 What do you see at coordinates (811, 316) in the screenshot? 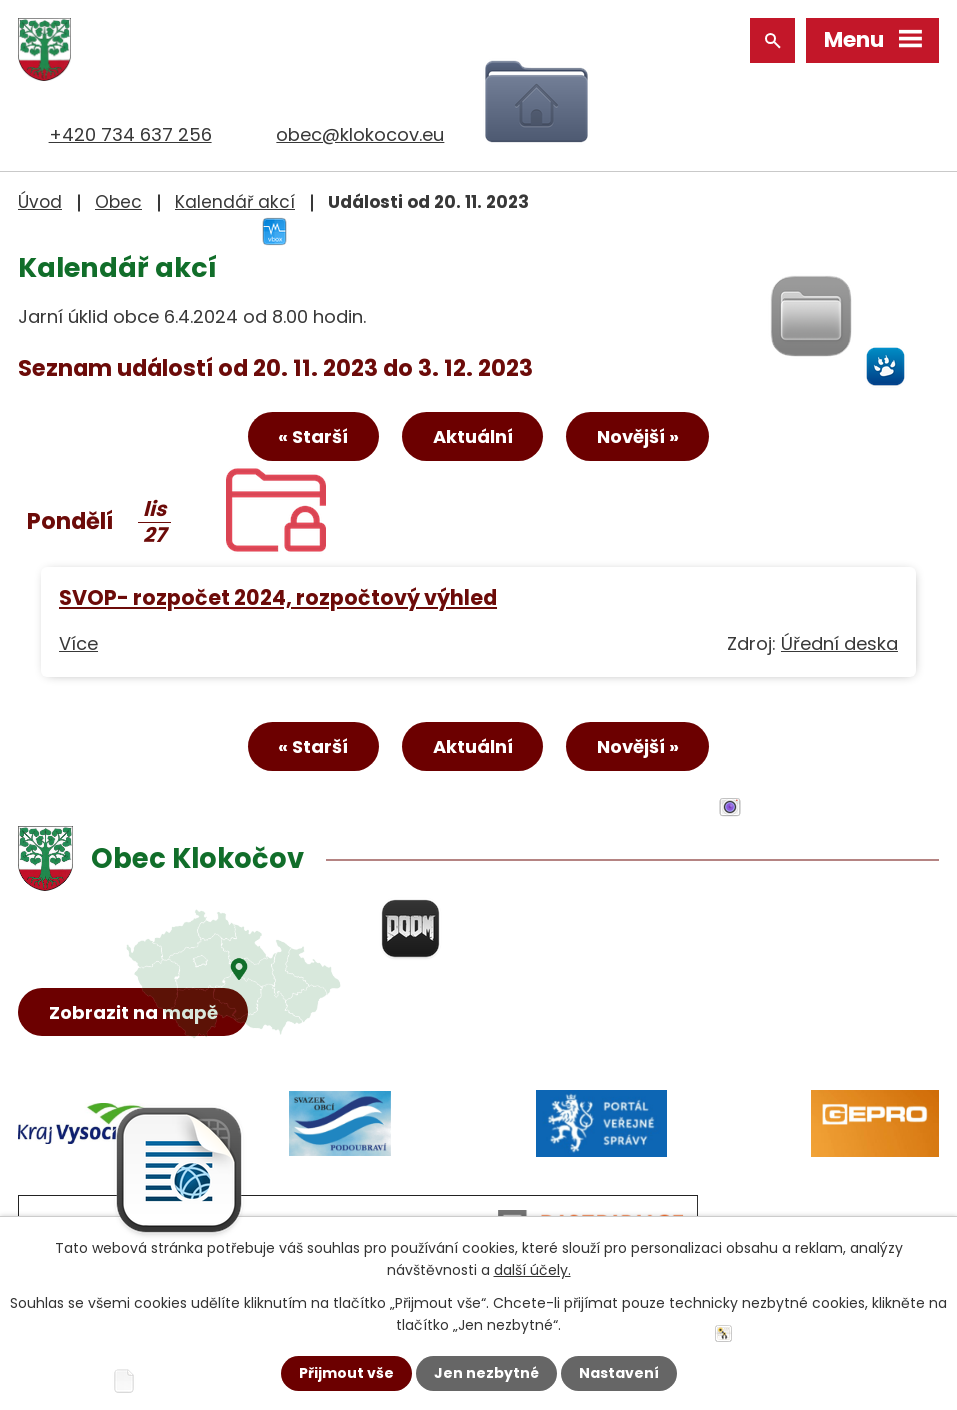
I see `open the files app to browse documents` at bounding box center [811, 316].